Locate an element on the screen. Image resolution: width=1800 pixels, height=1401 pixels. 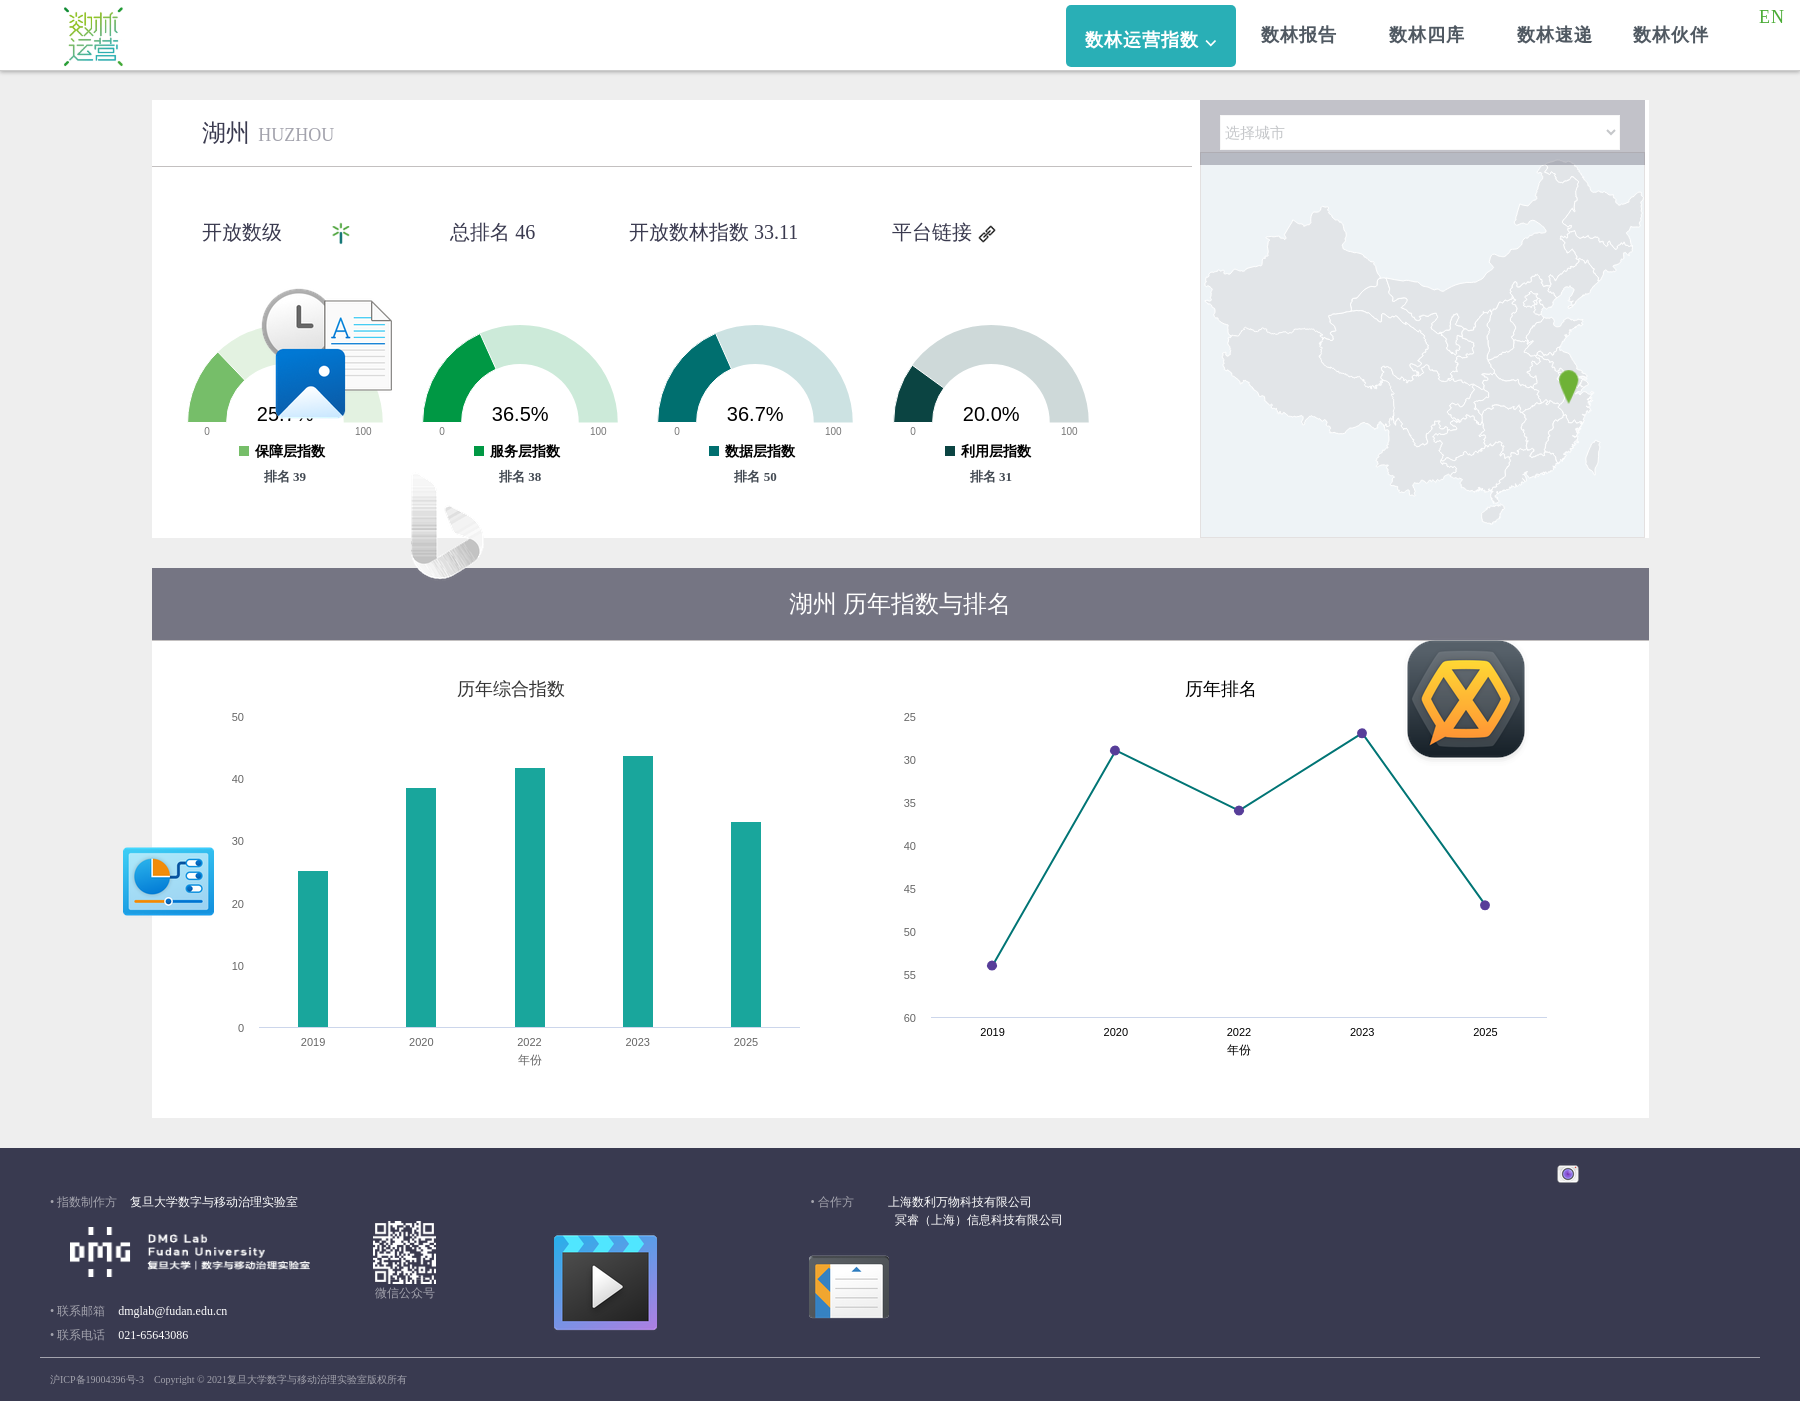
open webcamoid camera application is located at coordinates (1568, 1174).